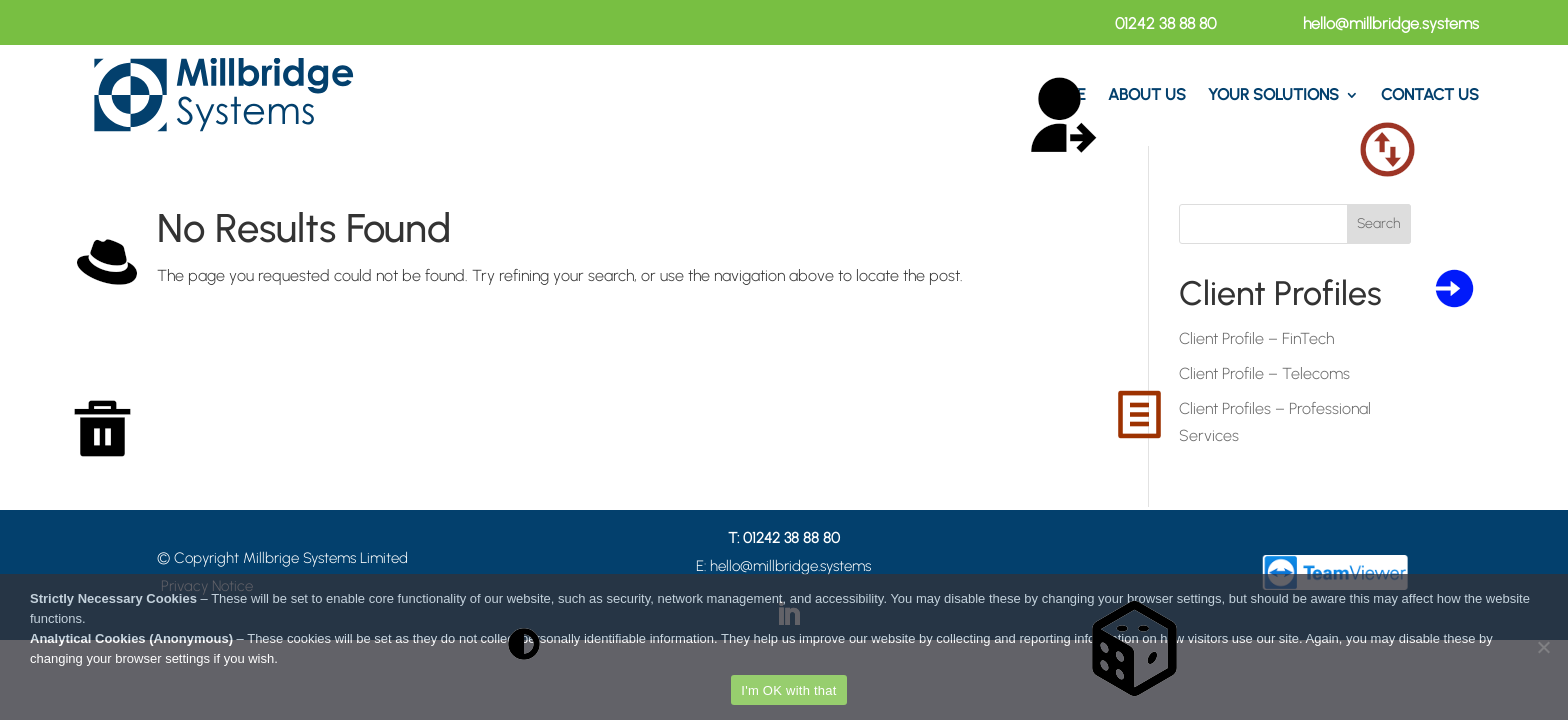 This screenshot has height=720, width=1568. What do you see at coordinates (1134, 648) in the screenshot?
I see `randomize or shuffle content` at bounding box center [1134, 648].